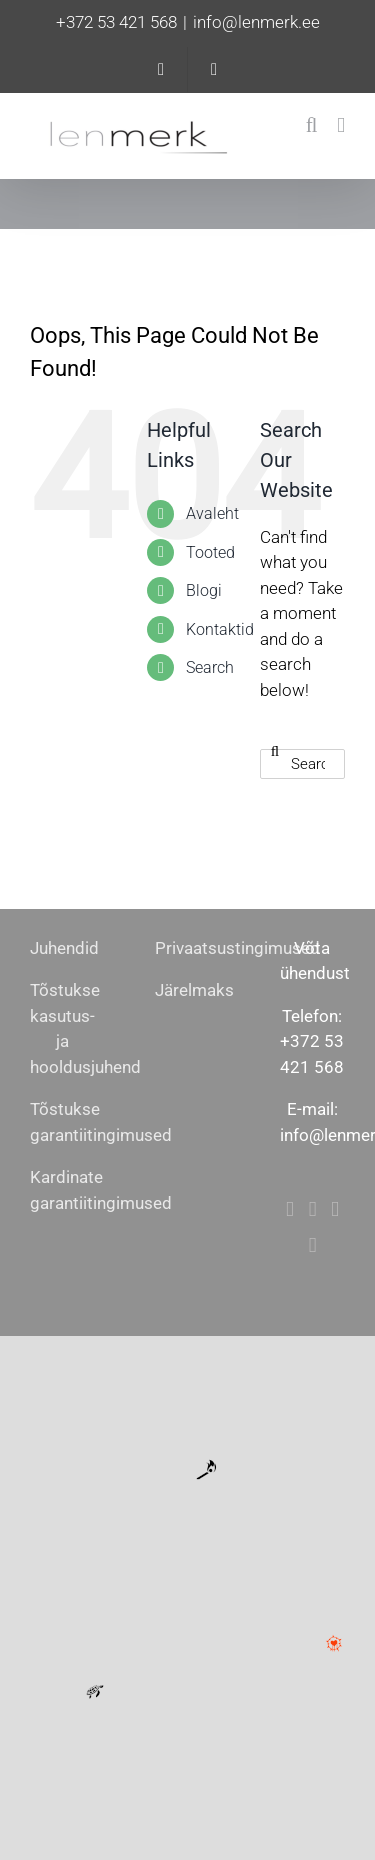 The image size is (375, 1860). I want to click on indicates marine wildlife or ocean conservation content, so click(95, 1692).